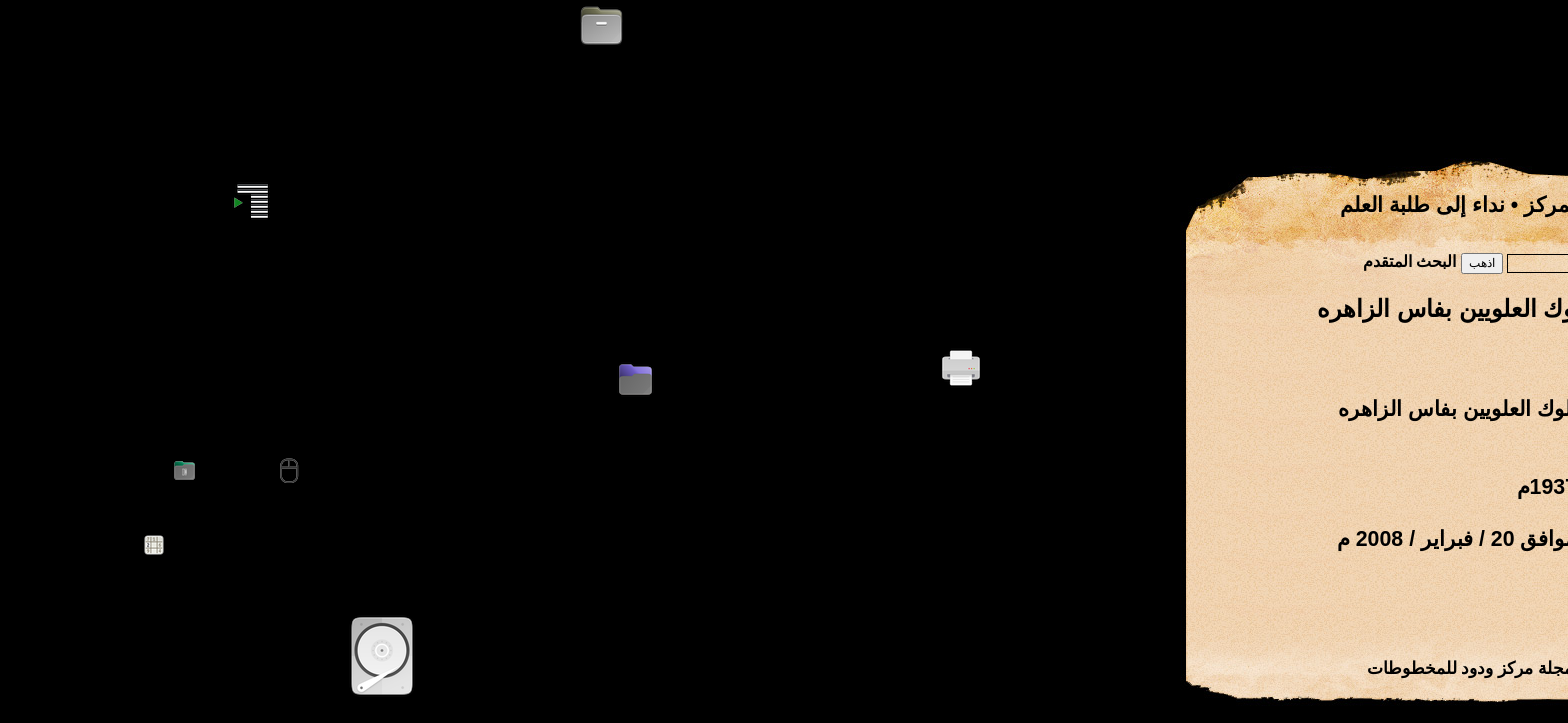 The height and width of the screenshot is (723, 1568). What do you see at coordinates (290, 470) in the screenshot?
I see `mouse input device settings` at bounding box center [290, 470].